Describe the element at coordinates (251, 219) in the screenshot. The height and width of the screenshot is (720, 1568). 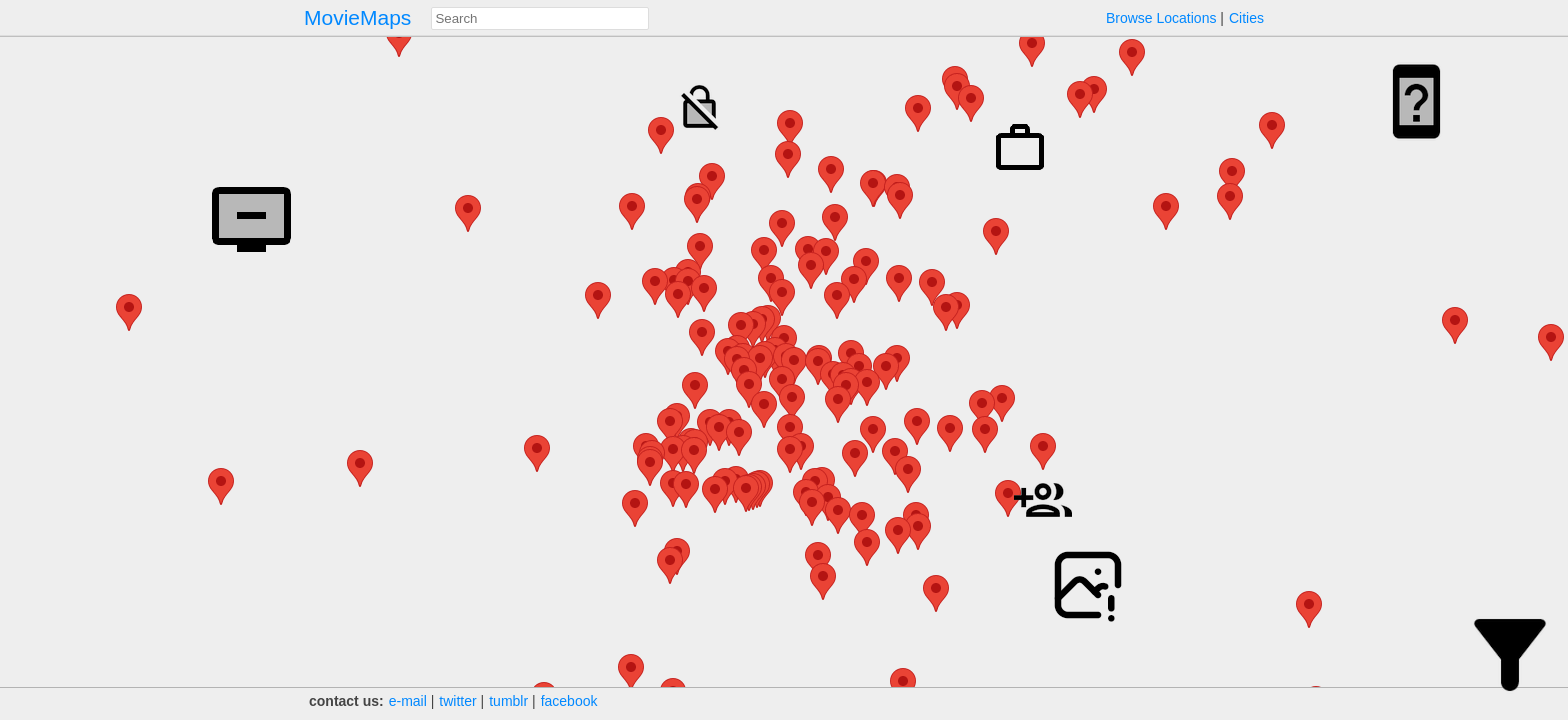
I see `remove a video from your watch queue` at that location.